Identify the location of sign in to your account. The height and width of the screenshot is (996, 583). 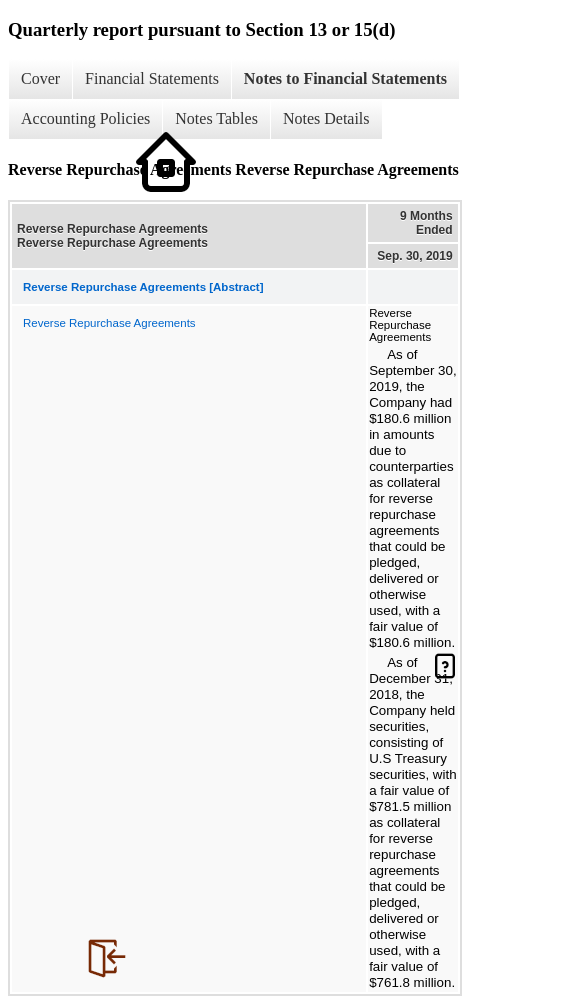
(105, 956).